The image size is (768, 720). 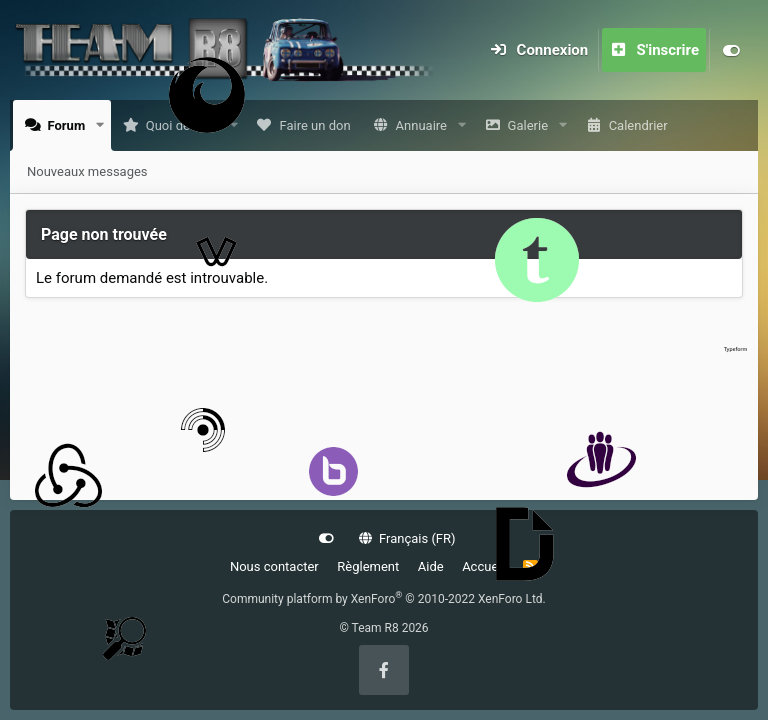 What do you see at coordinates (333, 471) in the screenshot?
I see `open BigBlueButton video conferencing app` at bounding box center [333, 471].